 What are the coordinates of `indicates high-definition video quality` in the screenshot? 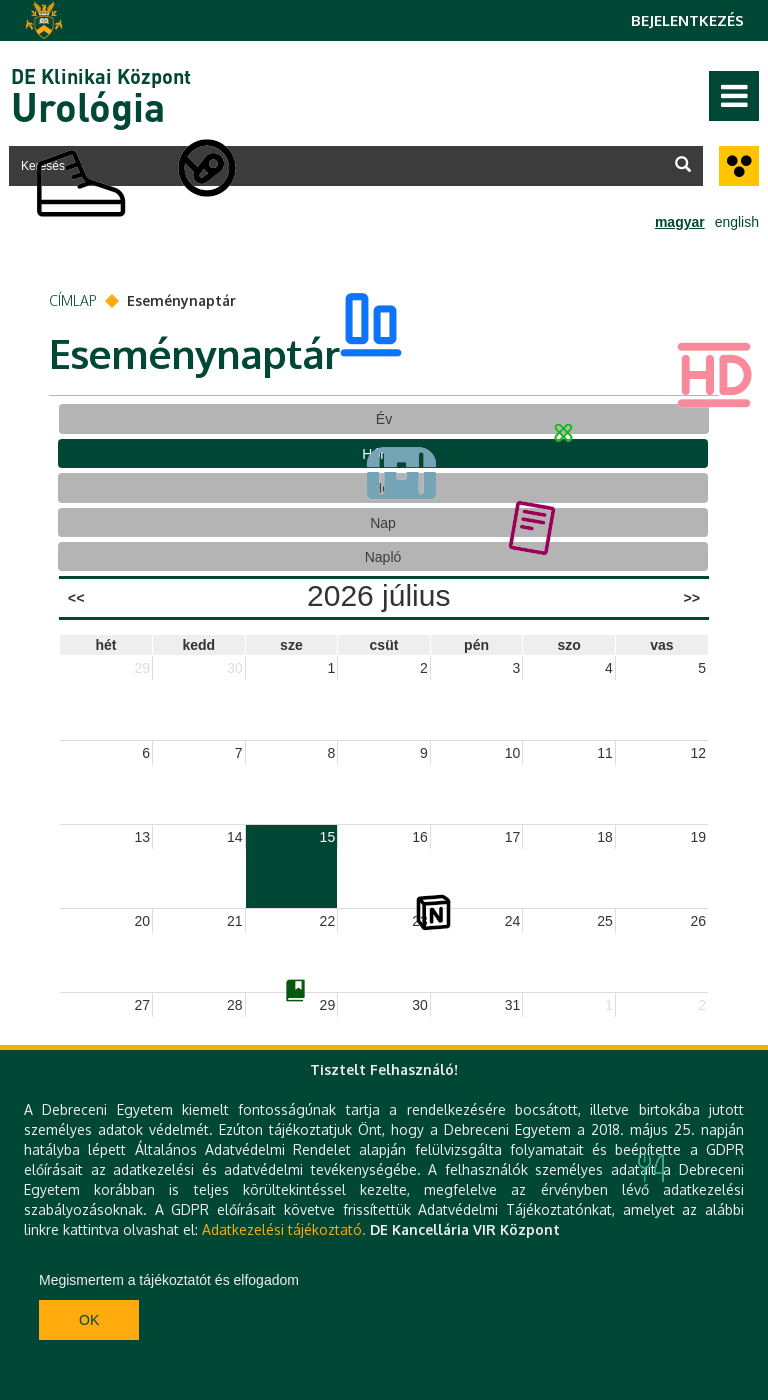 It's located at (714, 375).